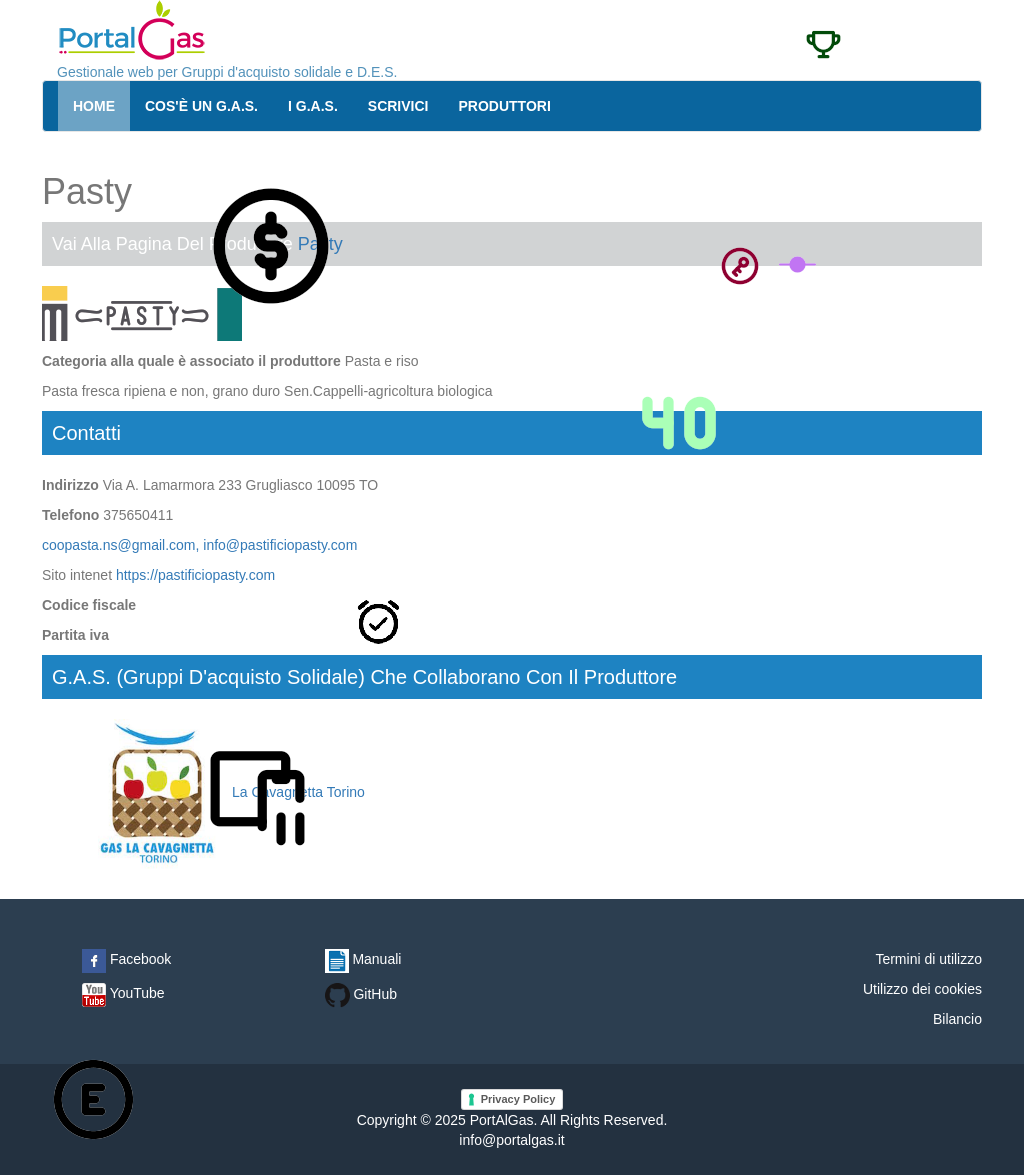 The image size is (1024, 1175). What do you see at coordinates (740, 266) in the screenshot?
I see `access security or authentication settings` at bounding box center [740, 266].